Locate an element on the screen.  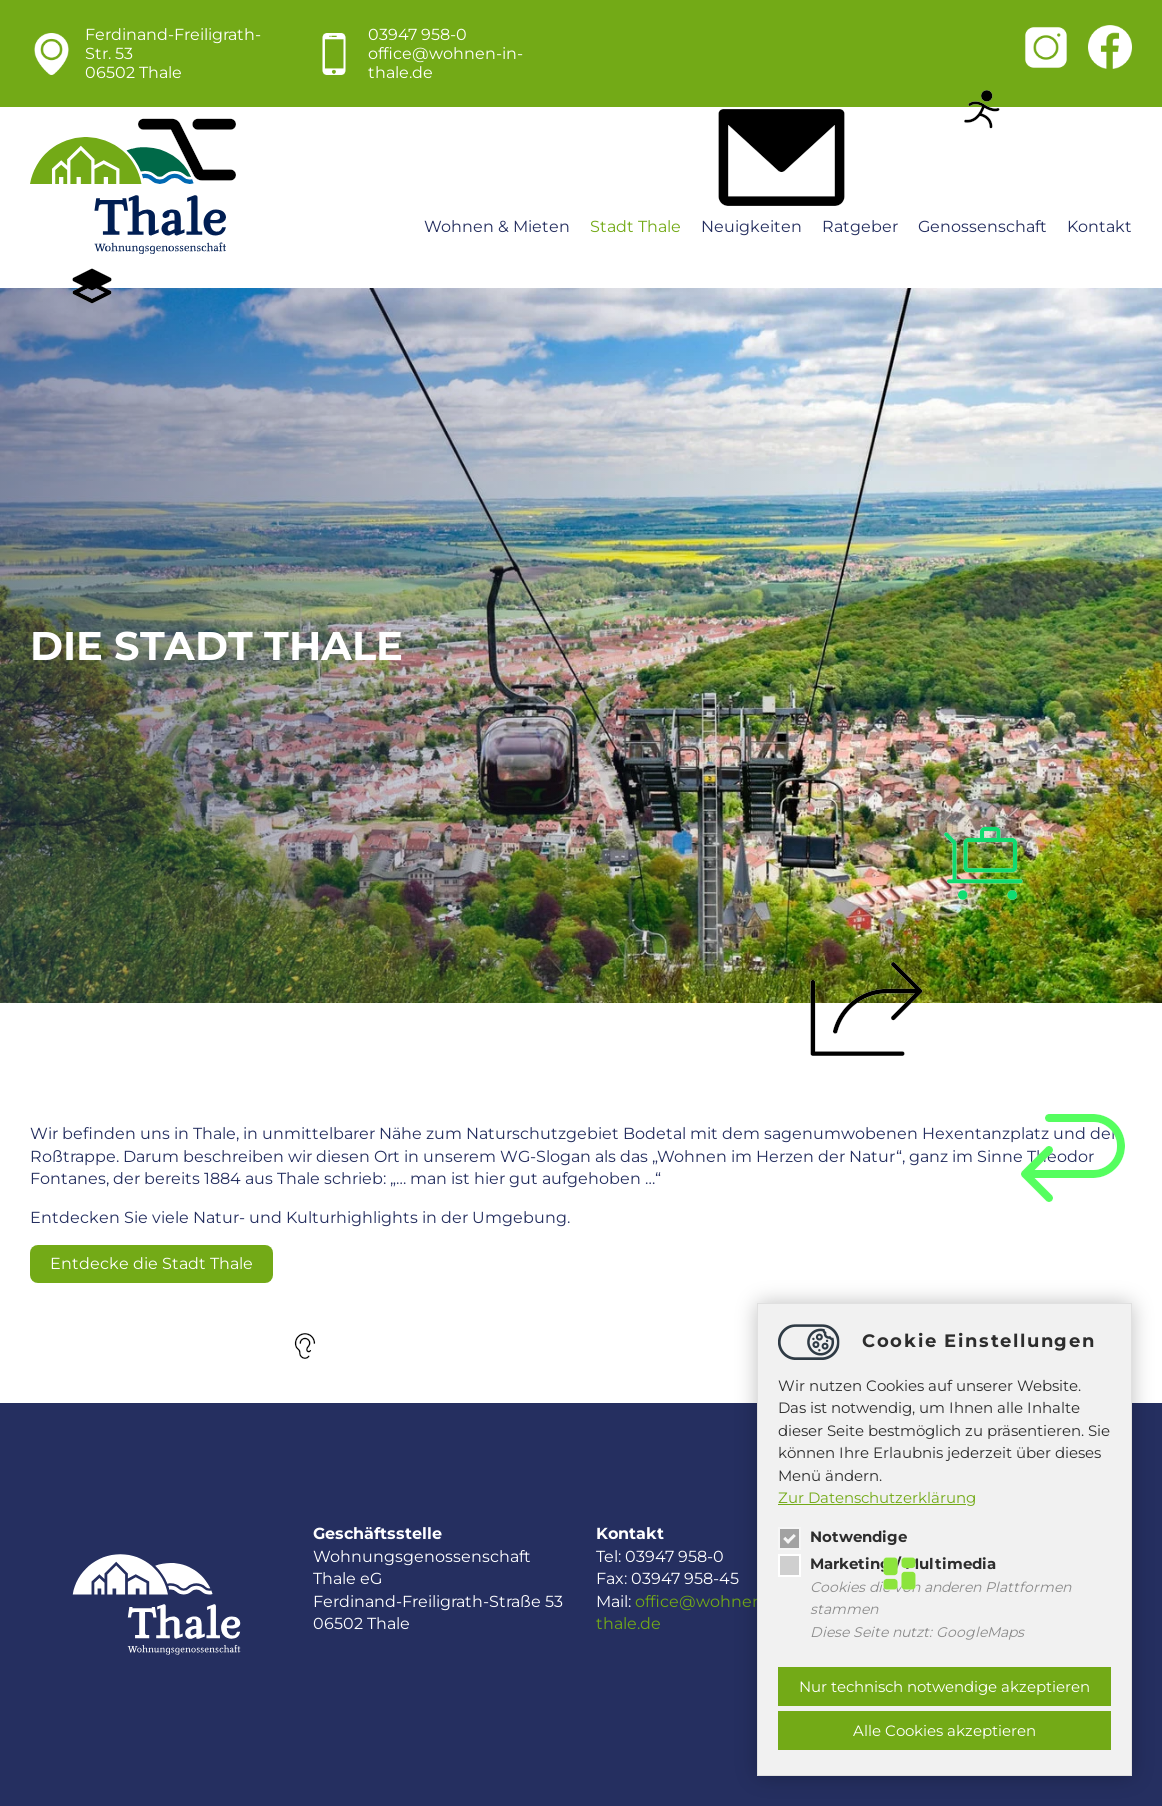
open your inbox is located at coordinates (781, 157).